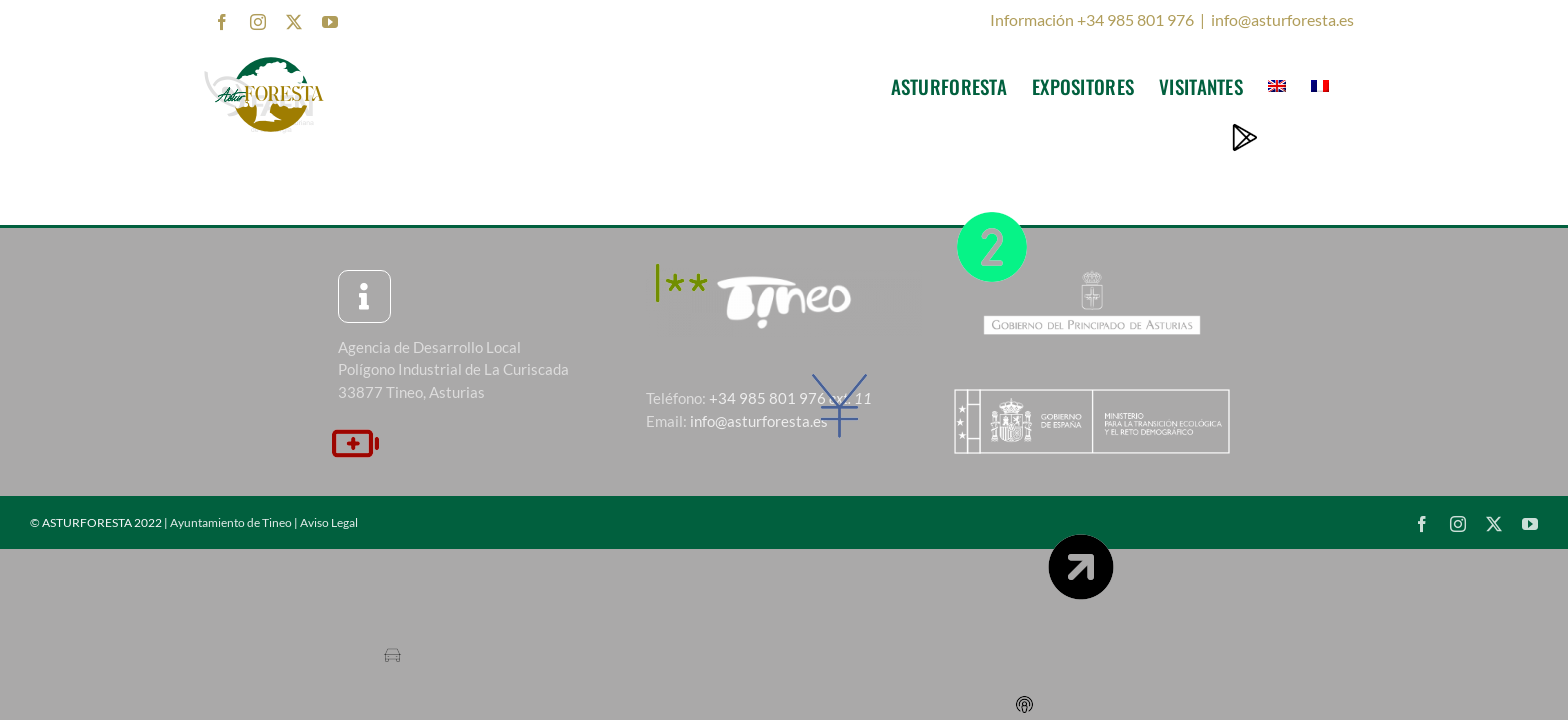  What do you see at coordinates (839, 404) in the screenshot?
I see `view prices in japanese yen` at bounding box center [839, 404].